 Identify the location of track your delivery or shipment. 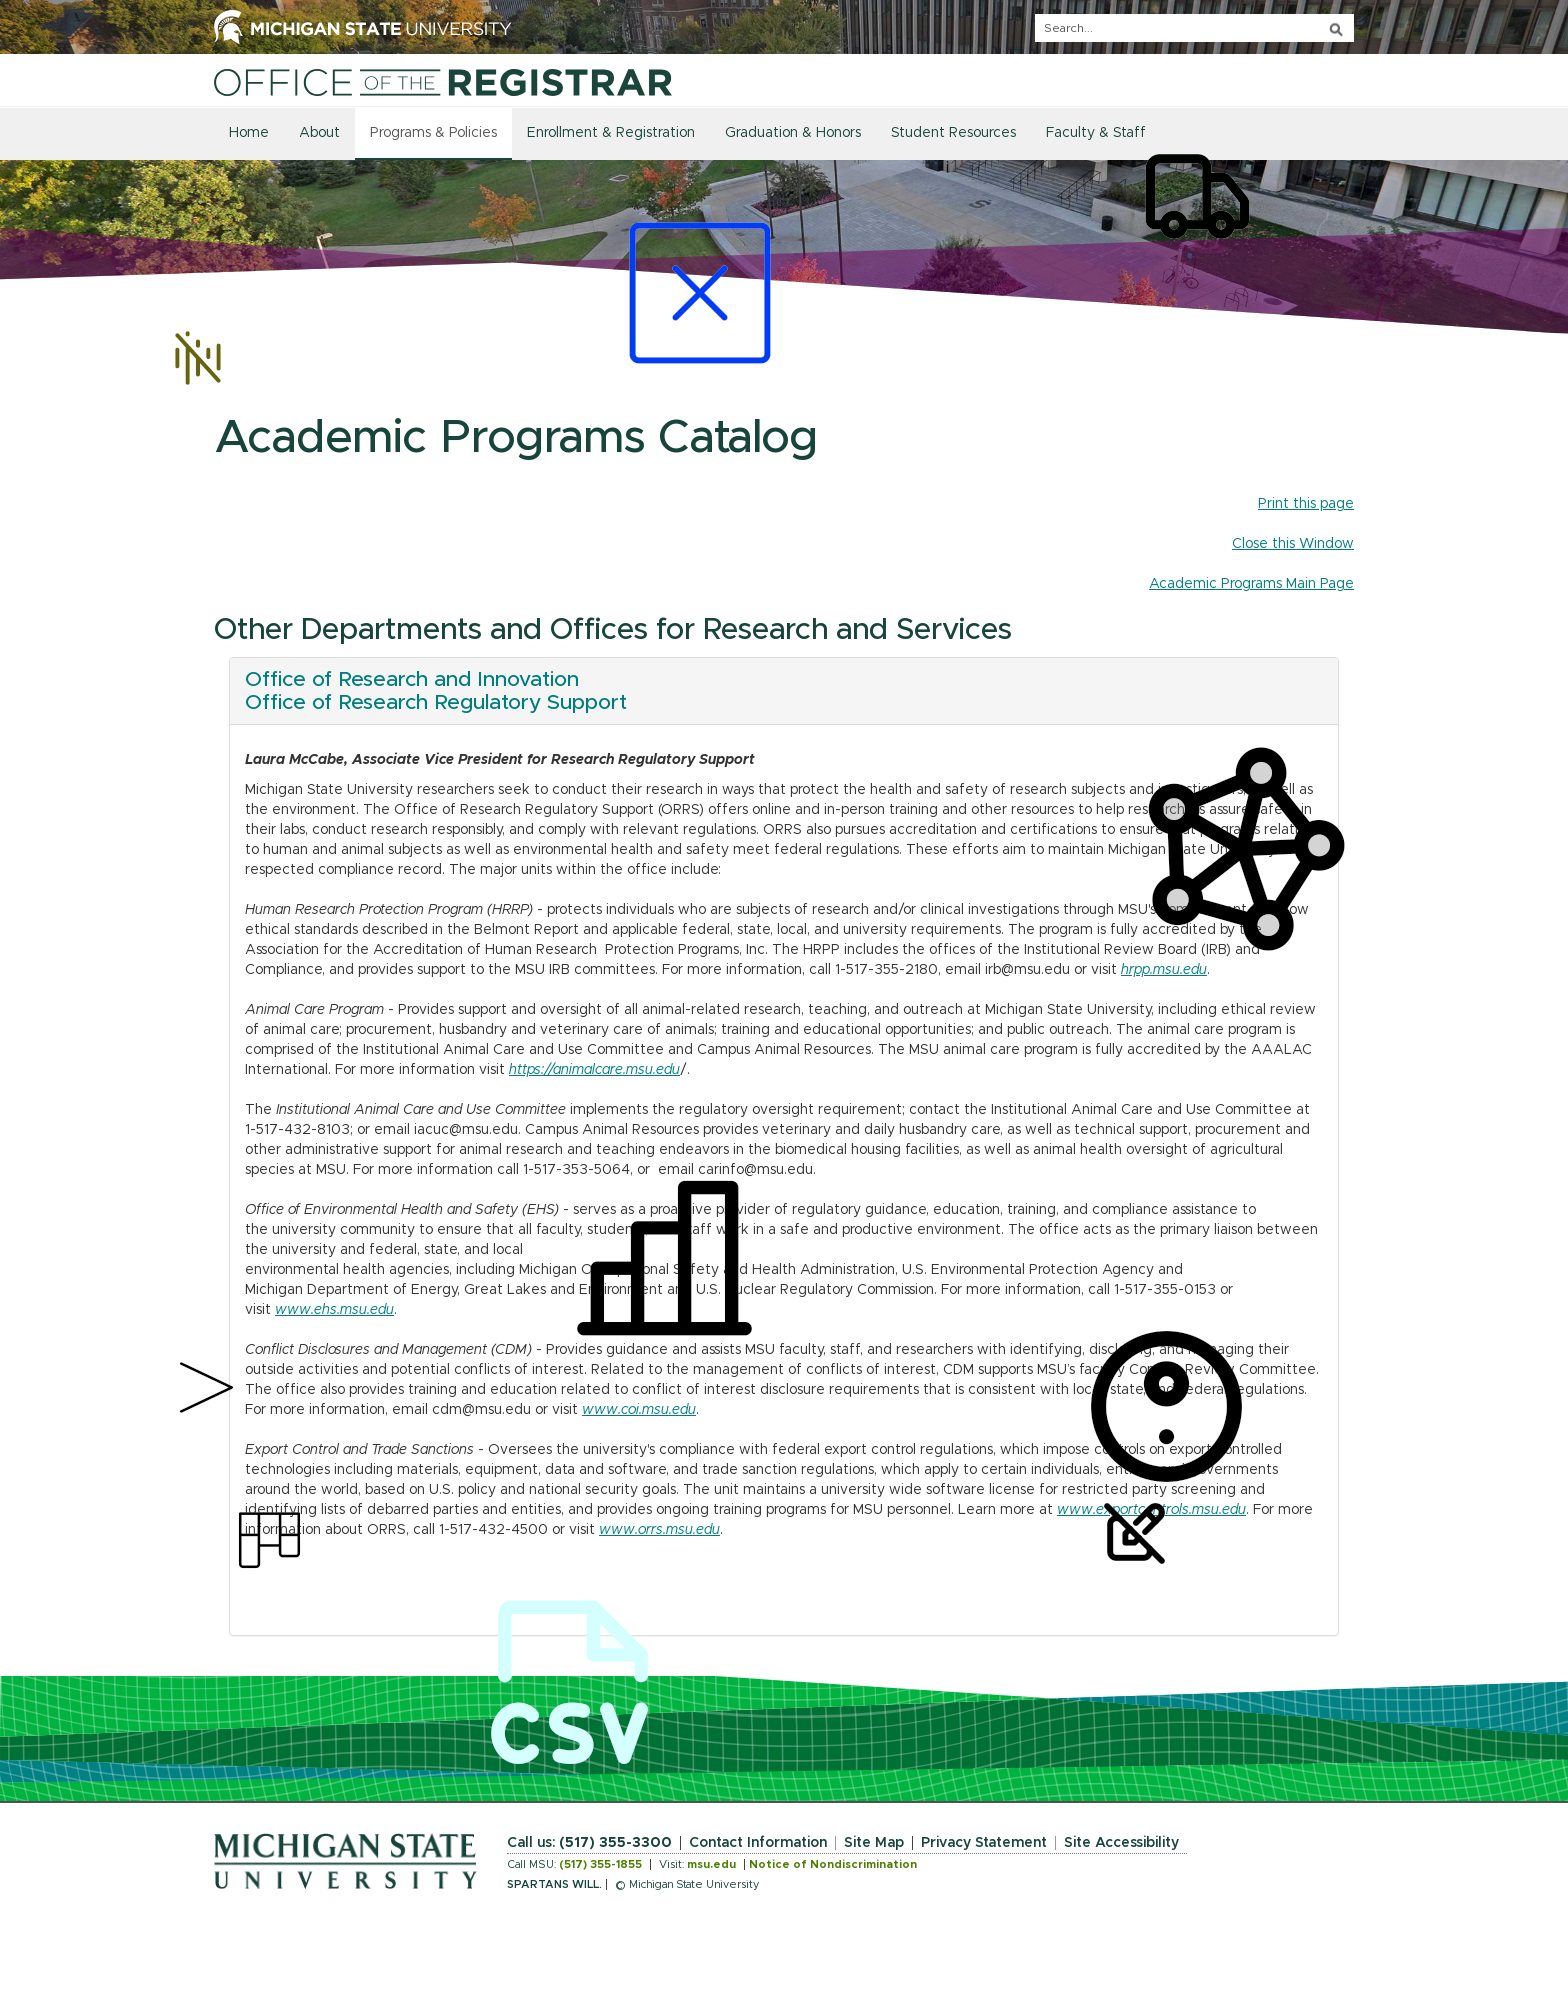
(1197, 196).